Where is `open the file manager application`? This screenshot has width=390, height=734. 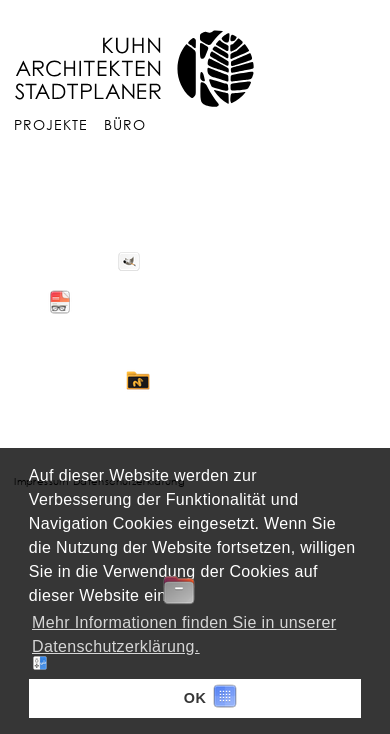 open the file manager application is located at coordinates (179, 590).